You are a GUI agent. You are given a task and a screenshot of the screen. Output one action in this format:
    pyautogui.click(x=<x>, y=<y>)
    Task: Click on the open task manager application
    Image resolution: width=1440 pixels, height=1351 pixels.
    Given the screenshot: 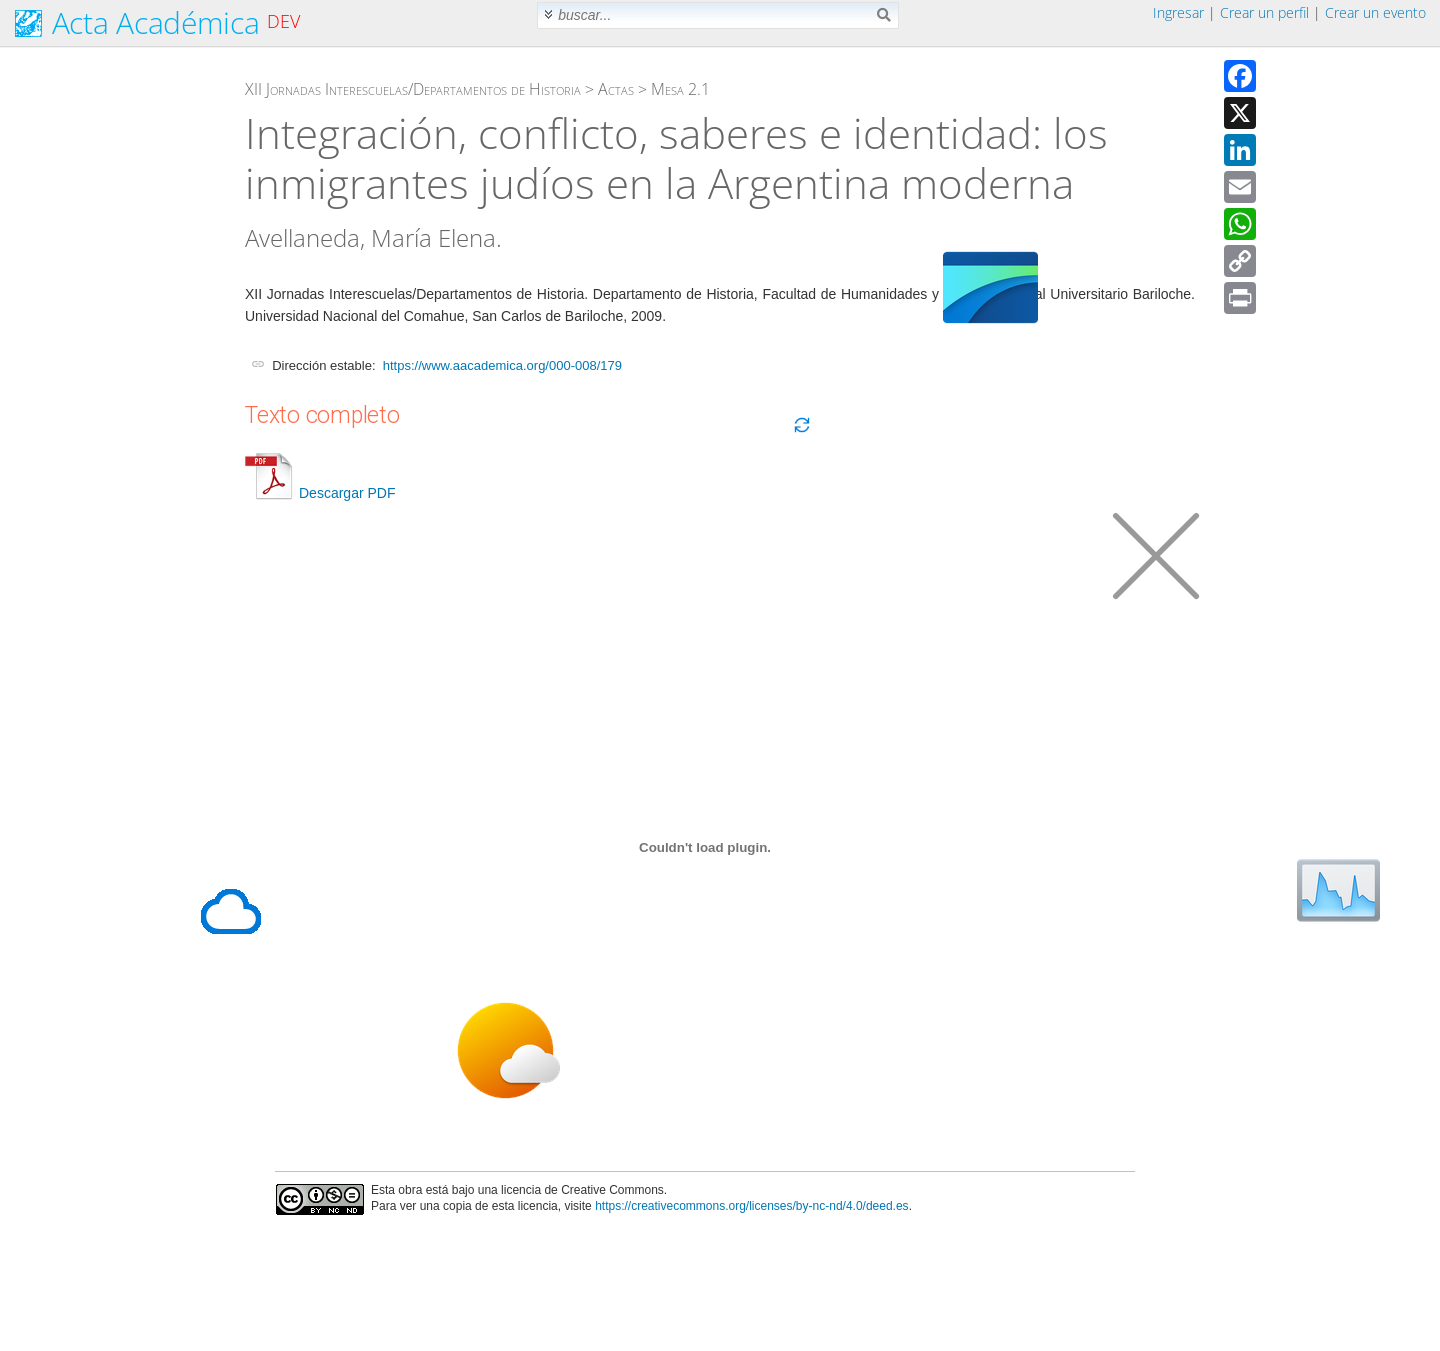 What is the action you would take?
    pyautogui.click(x=1338, y=890)
    